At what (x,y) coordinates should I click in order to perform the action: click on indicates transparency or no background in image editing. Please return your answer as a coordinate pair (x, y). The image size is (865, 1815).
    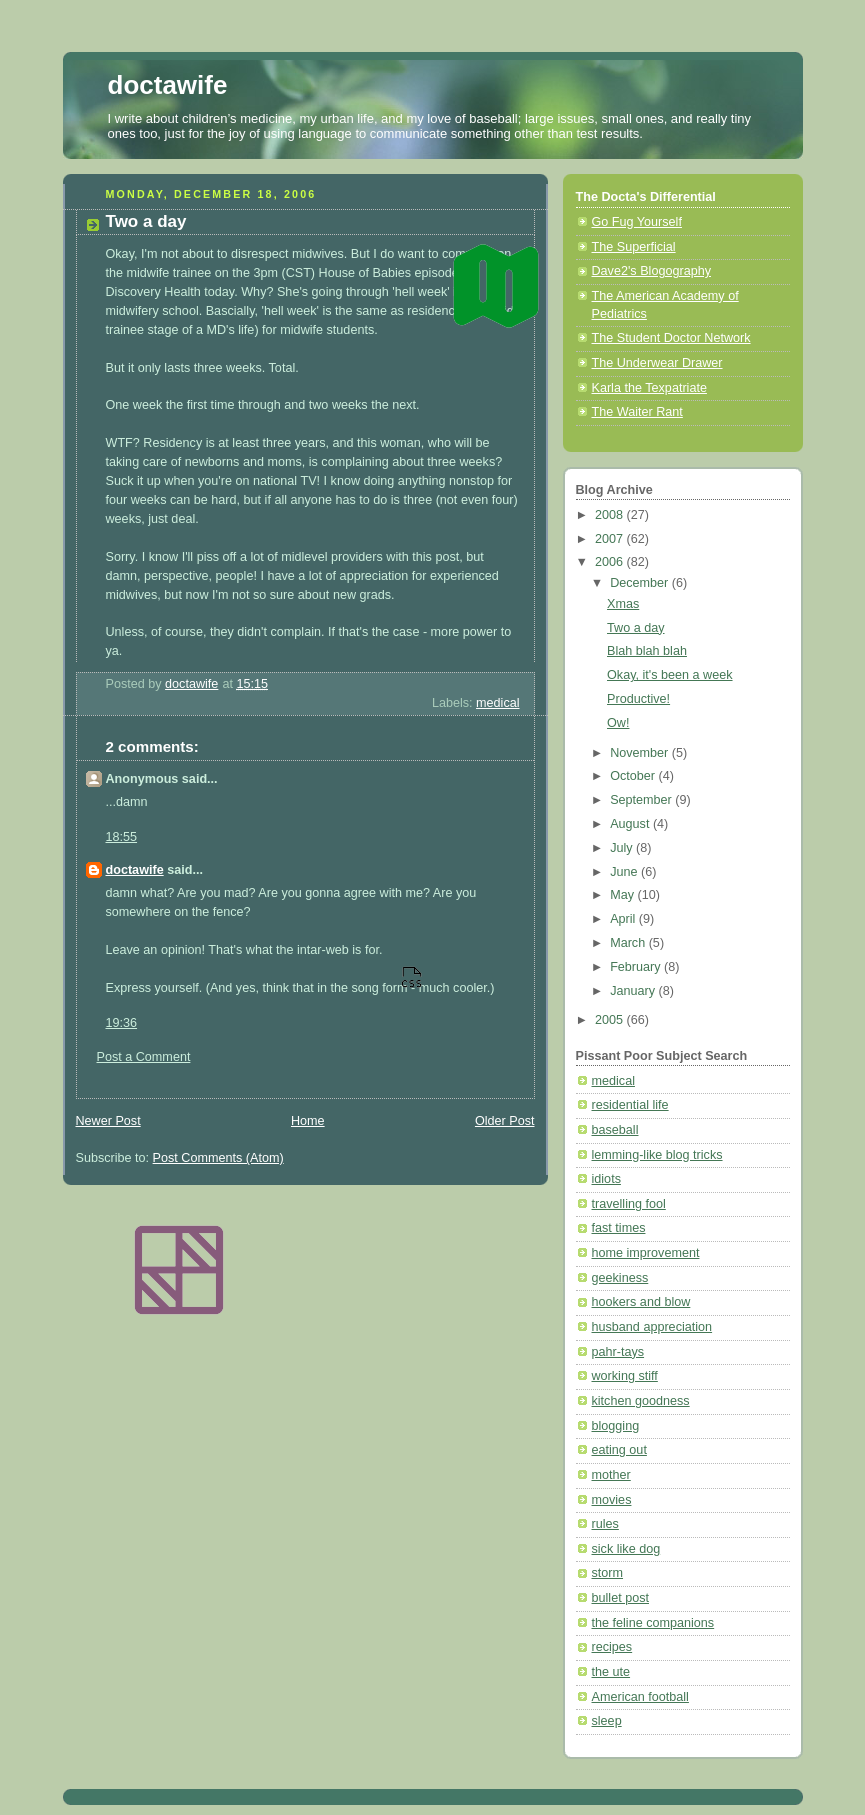
    Looking at the image, I should click on (179, 1270).